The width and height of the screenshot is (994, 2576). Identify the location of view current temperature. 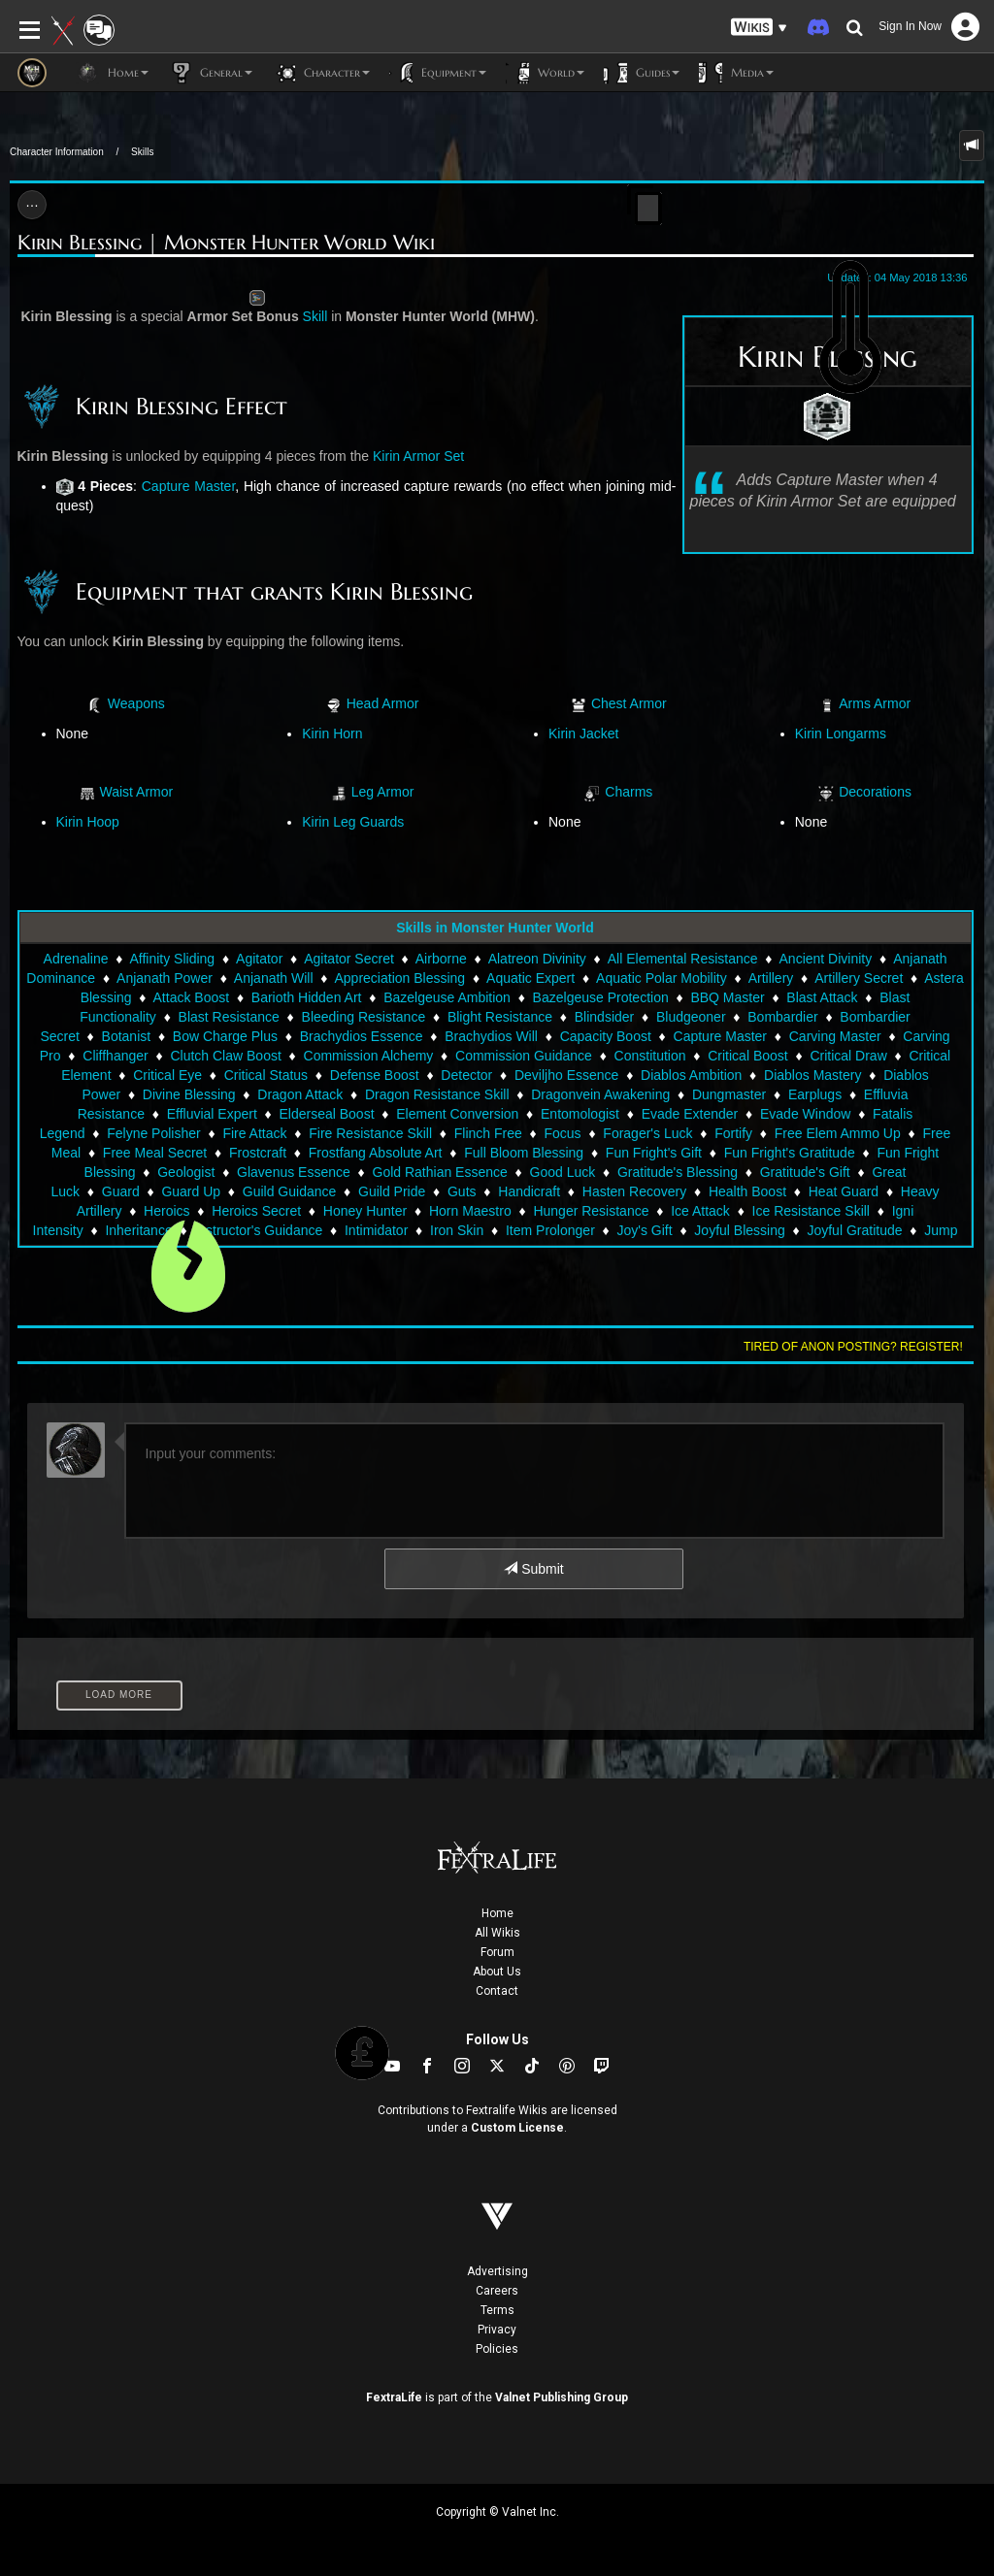
(850, 327).